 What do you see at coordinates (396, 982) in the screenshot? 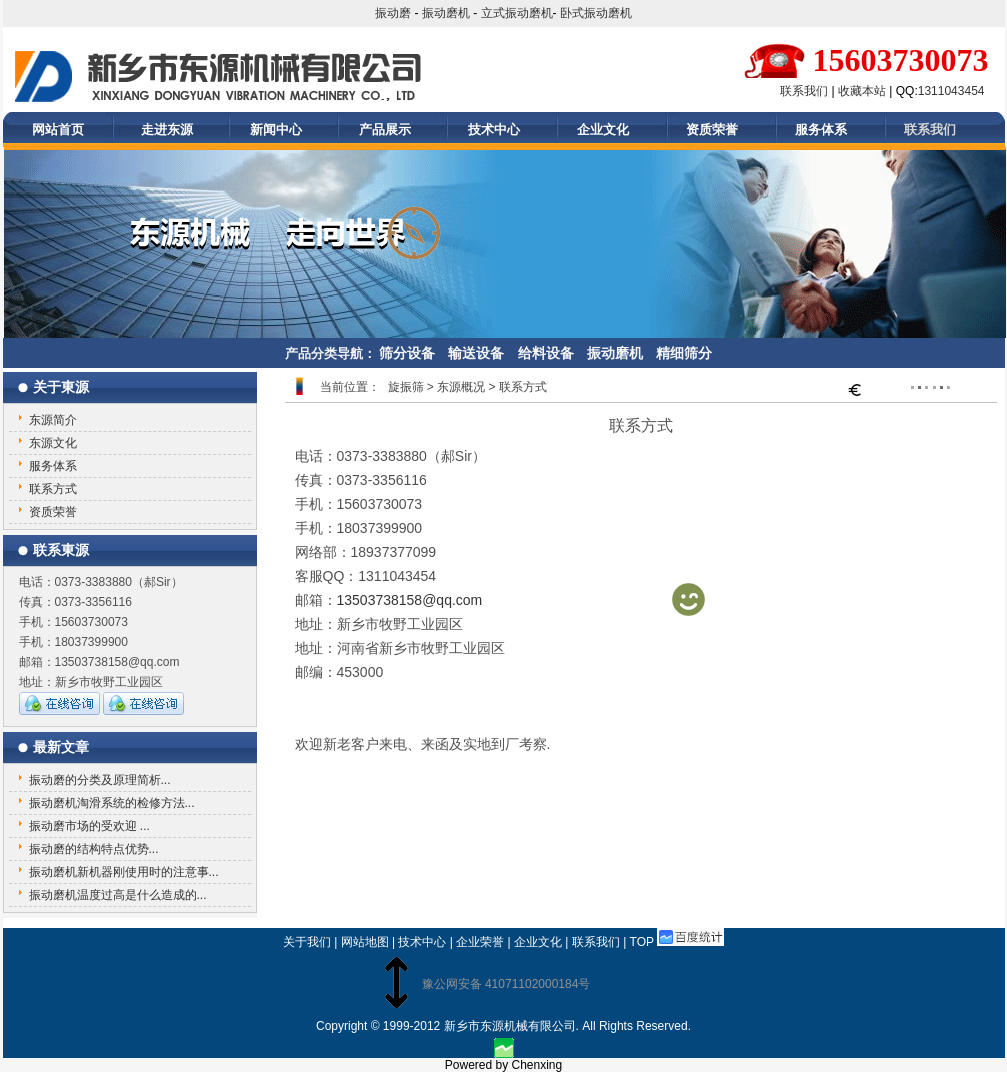
I see `adjust vertical position or order` at bounding box center [396, 982].